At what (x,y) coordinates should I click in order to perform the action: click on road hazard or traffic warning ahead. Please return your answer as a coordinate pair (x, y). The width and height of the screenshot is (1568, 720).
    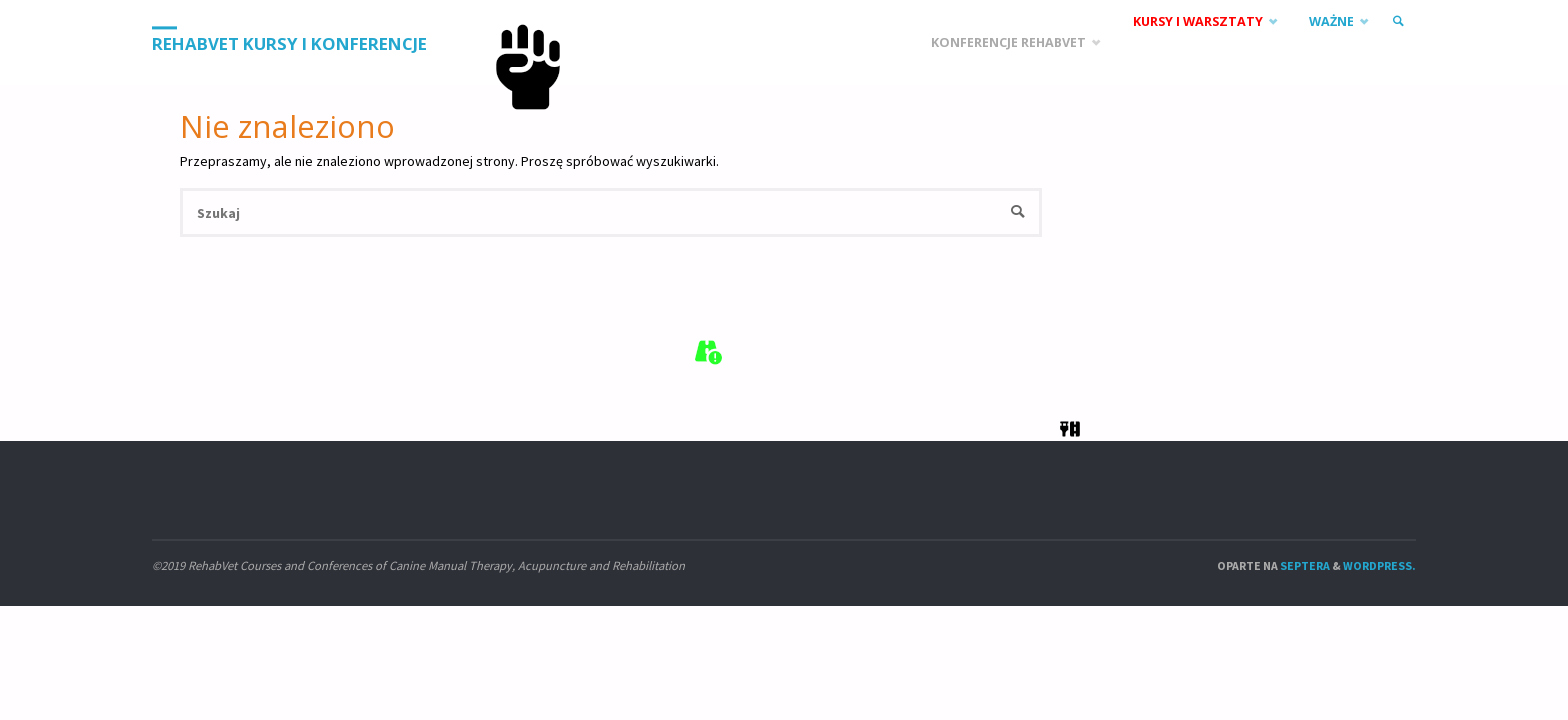
    Looking at the image, I should click on (707, 351).